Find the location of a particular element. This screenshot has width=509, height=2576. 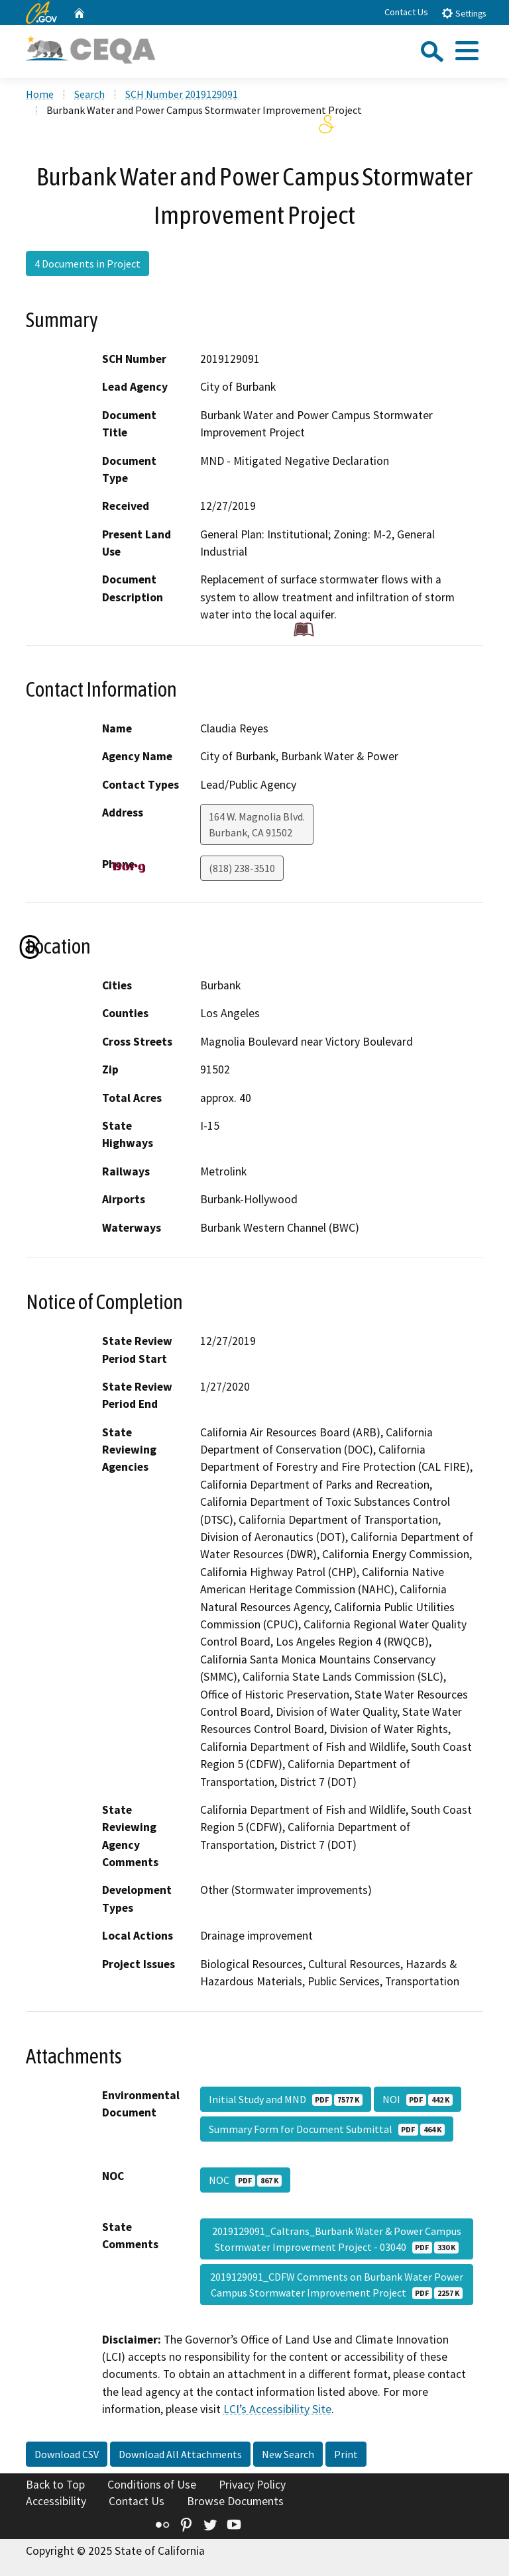

leanpub publishing platform logo is located at coordinates (304, 629).